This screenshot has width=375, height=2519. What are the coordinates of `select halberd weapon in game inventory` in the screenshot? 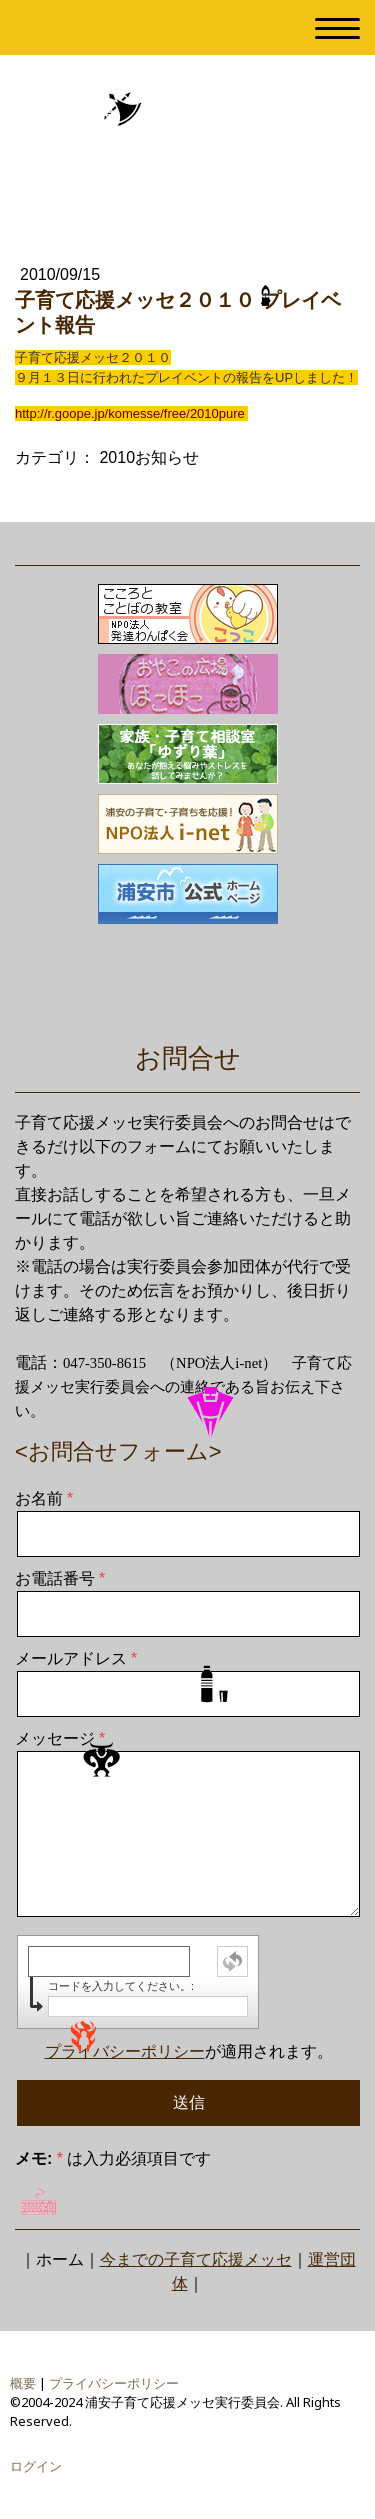 It's located at (123, 109).